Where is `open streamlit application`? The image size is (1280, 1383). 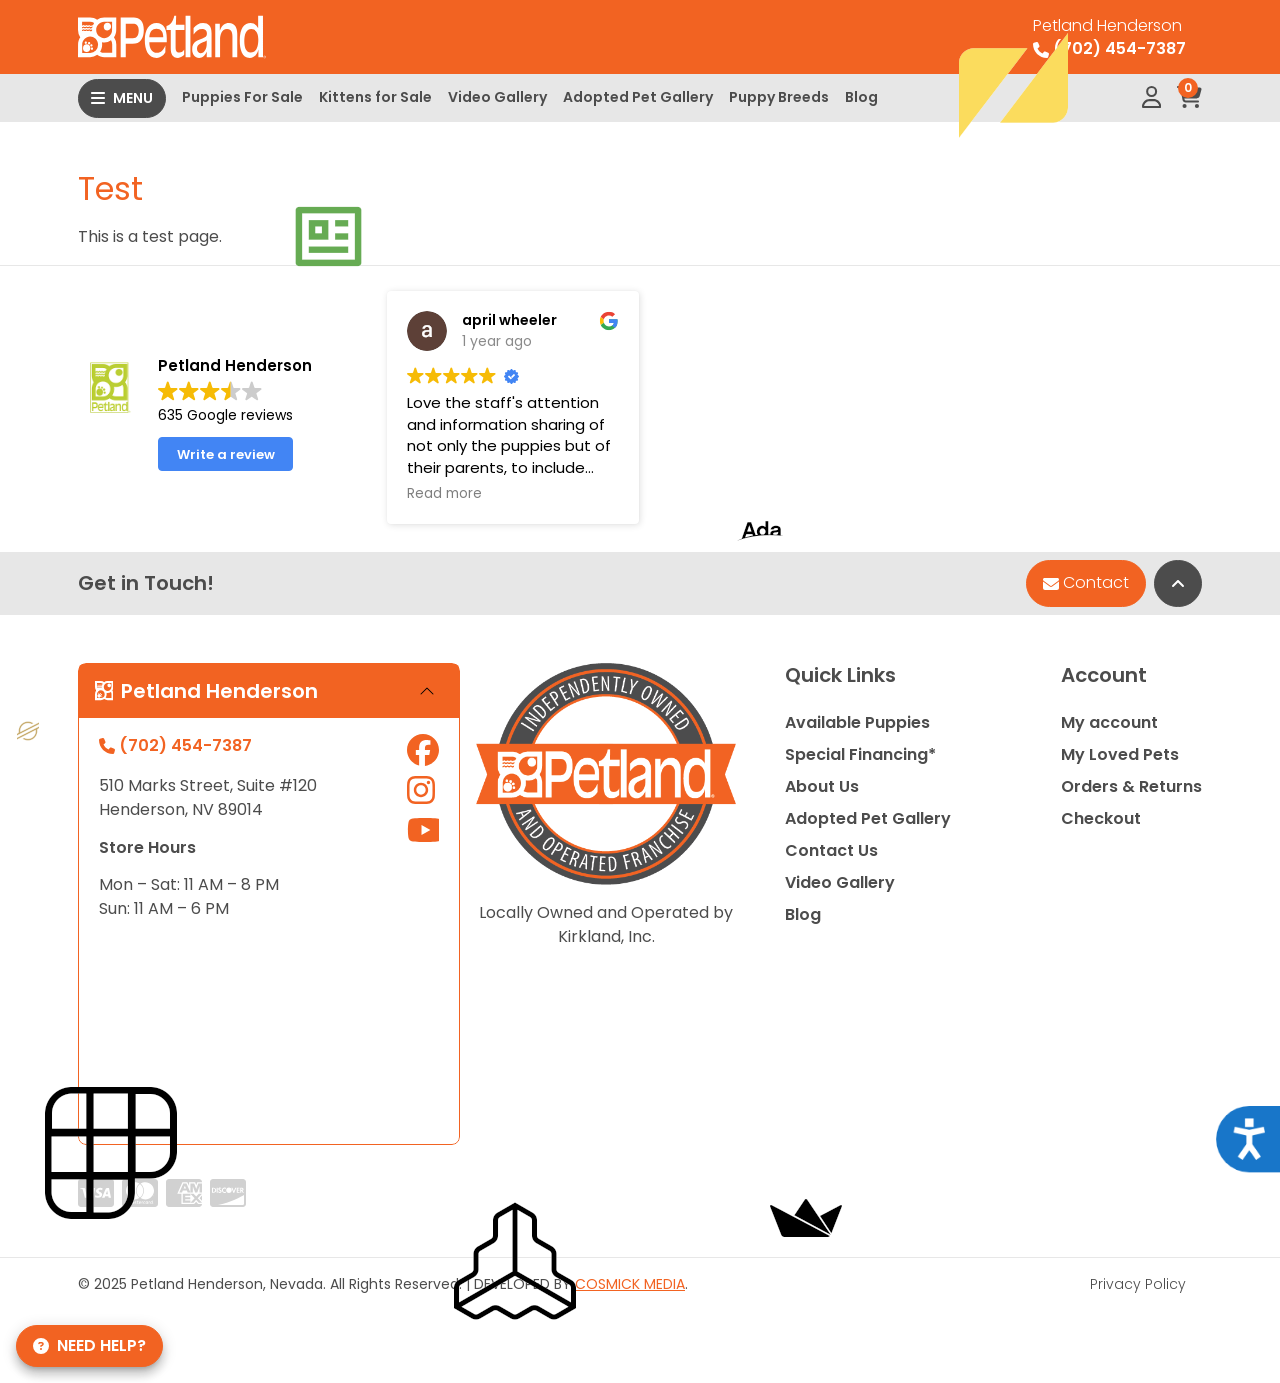 open streamlit application is located at coordinates (806, 1218).